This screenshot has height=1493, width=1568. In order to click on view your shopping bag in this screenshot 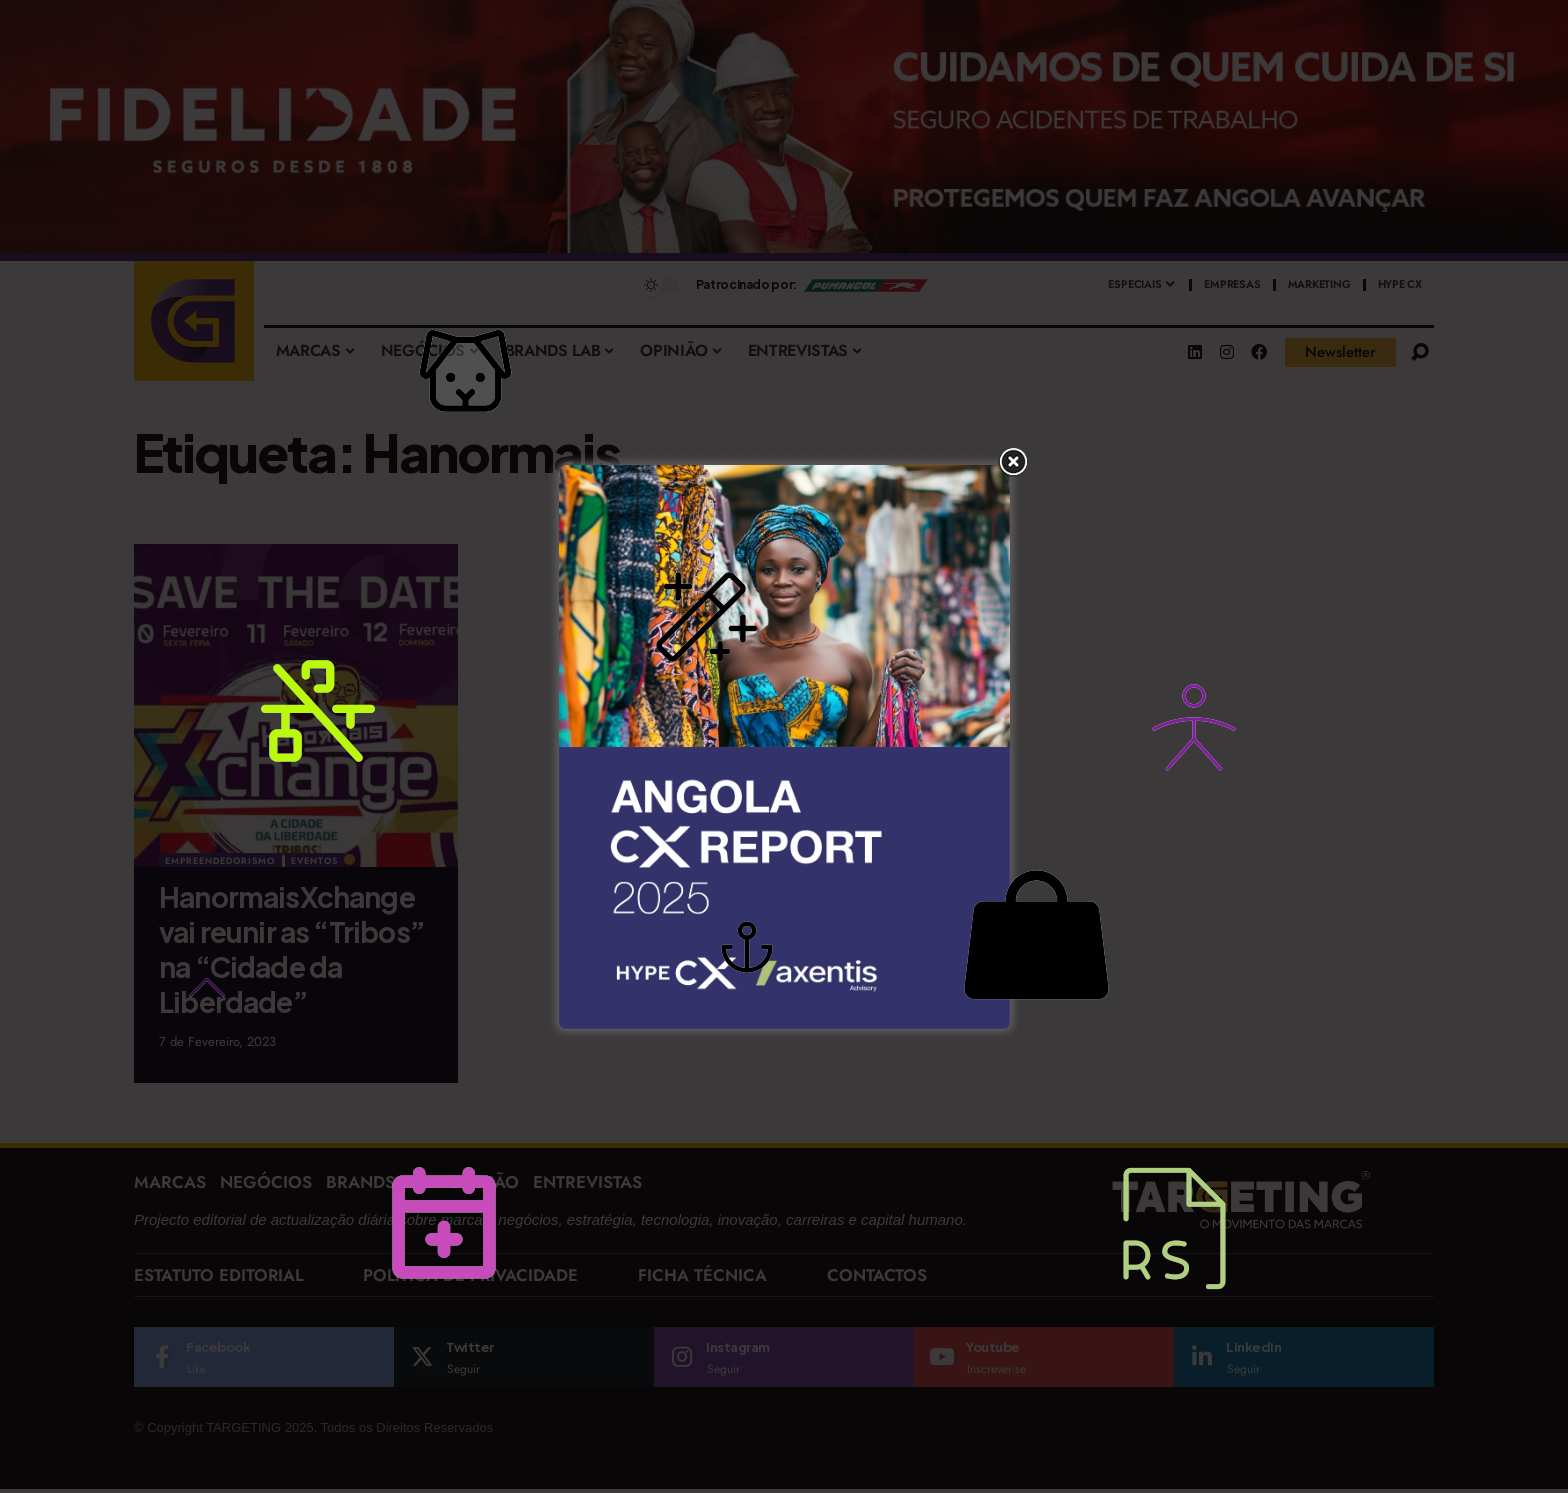, I will do `click(1036, 942)`.